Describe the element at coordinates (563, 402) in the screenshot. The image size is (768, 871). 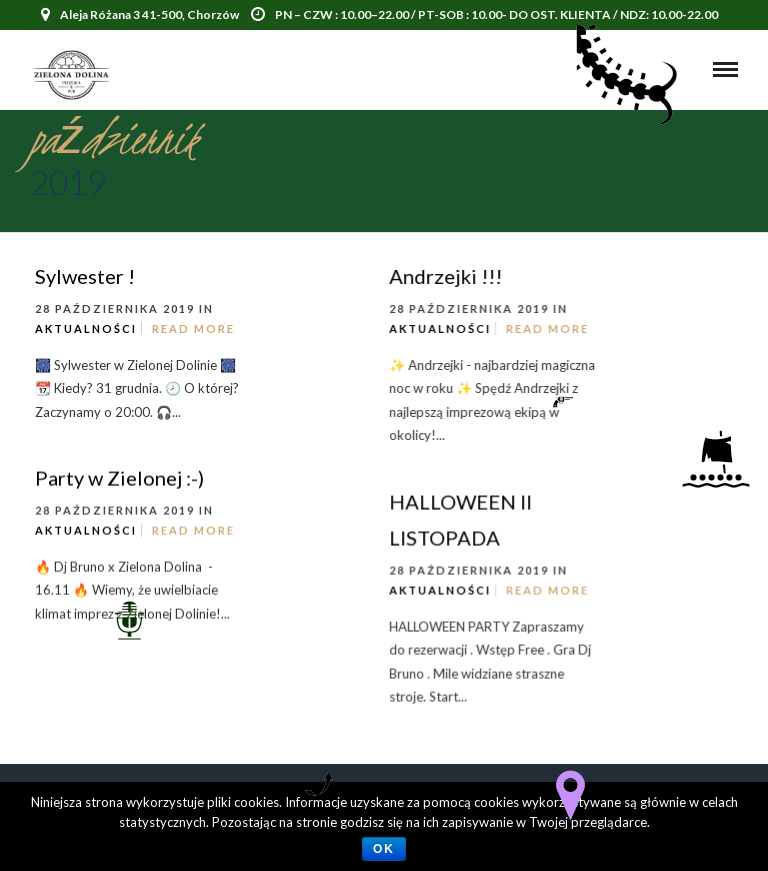
I see `select revolver weapon in game inventory` at that location.